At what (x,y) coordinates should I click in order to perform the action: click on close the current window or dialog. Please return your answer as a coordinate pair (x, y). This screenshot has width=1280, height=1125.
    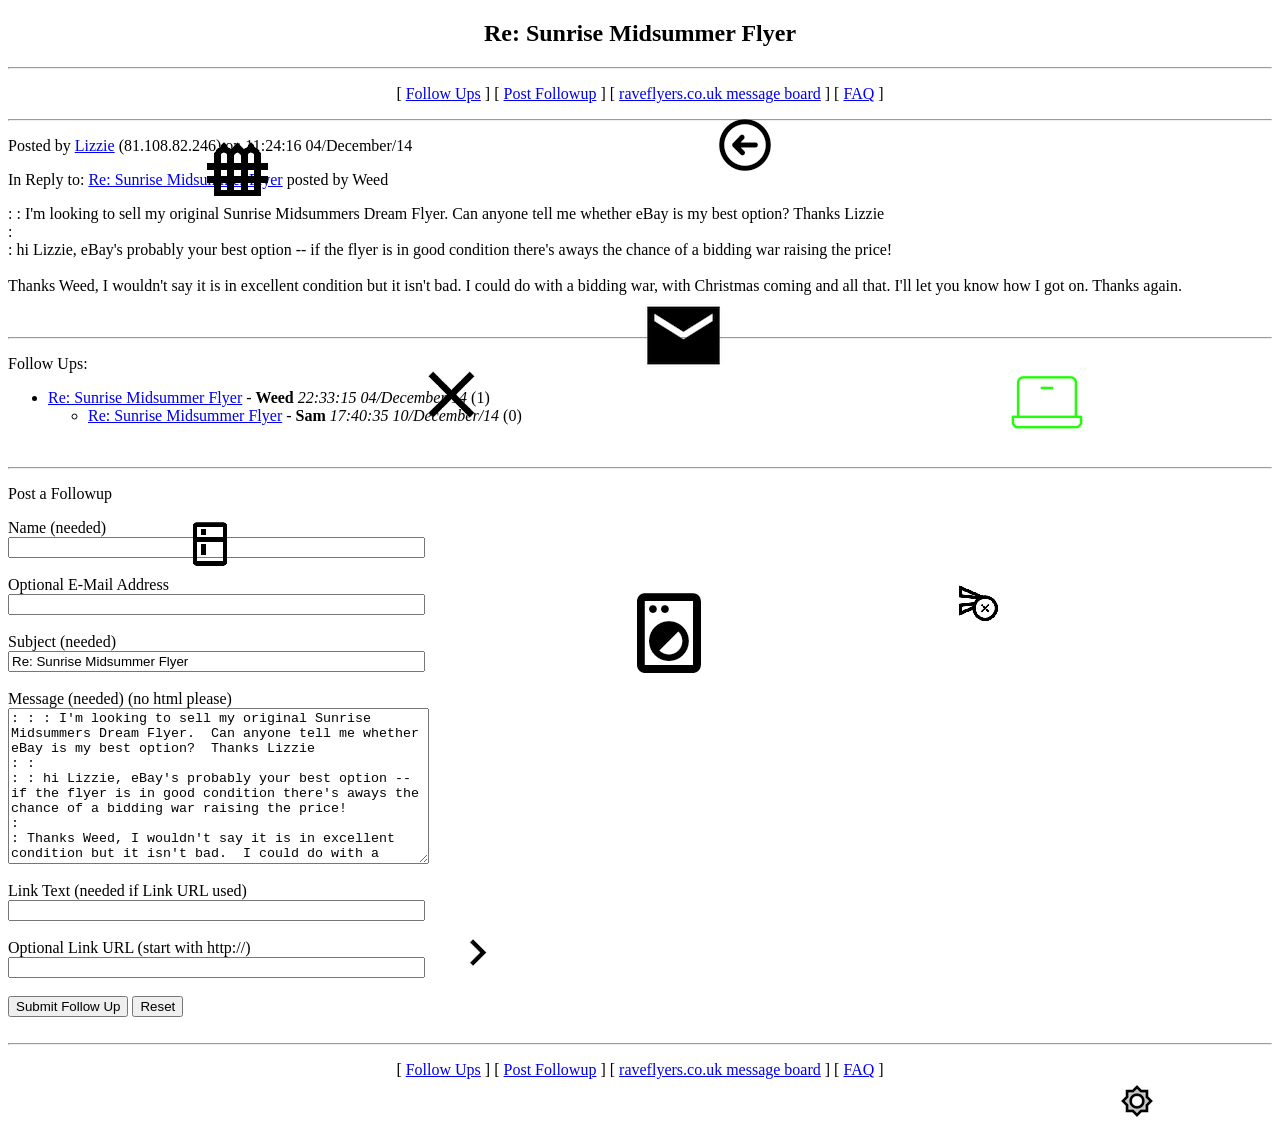
    Looking at the image, I should click on (451, 394).